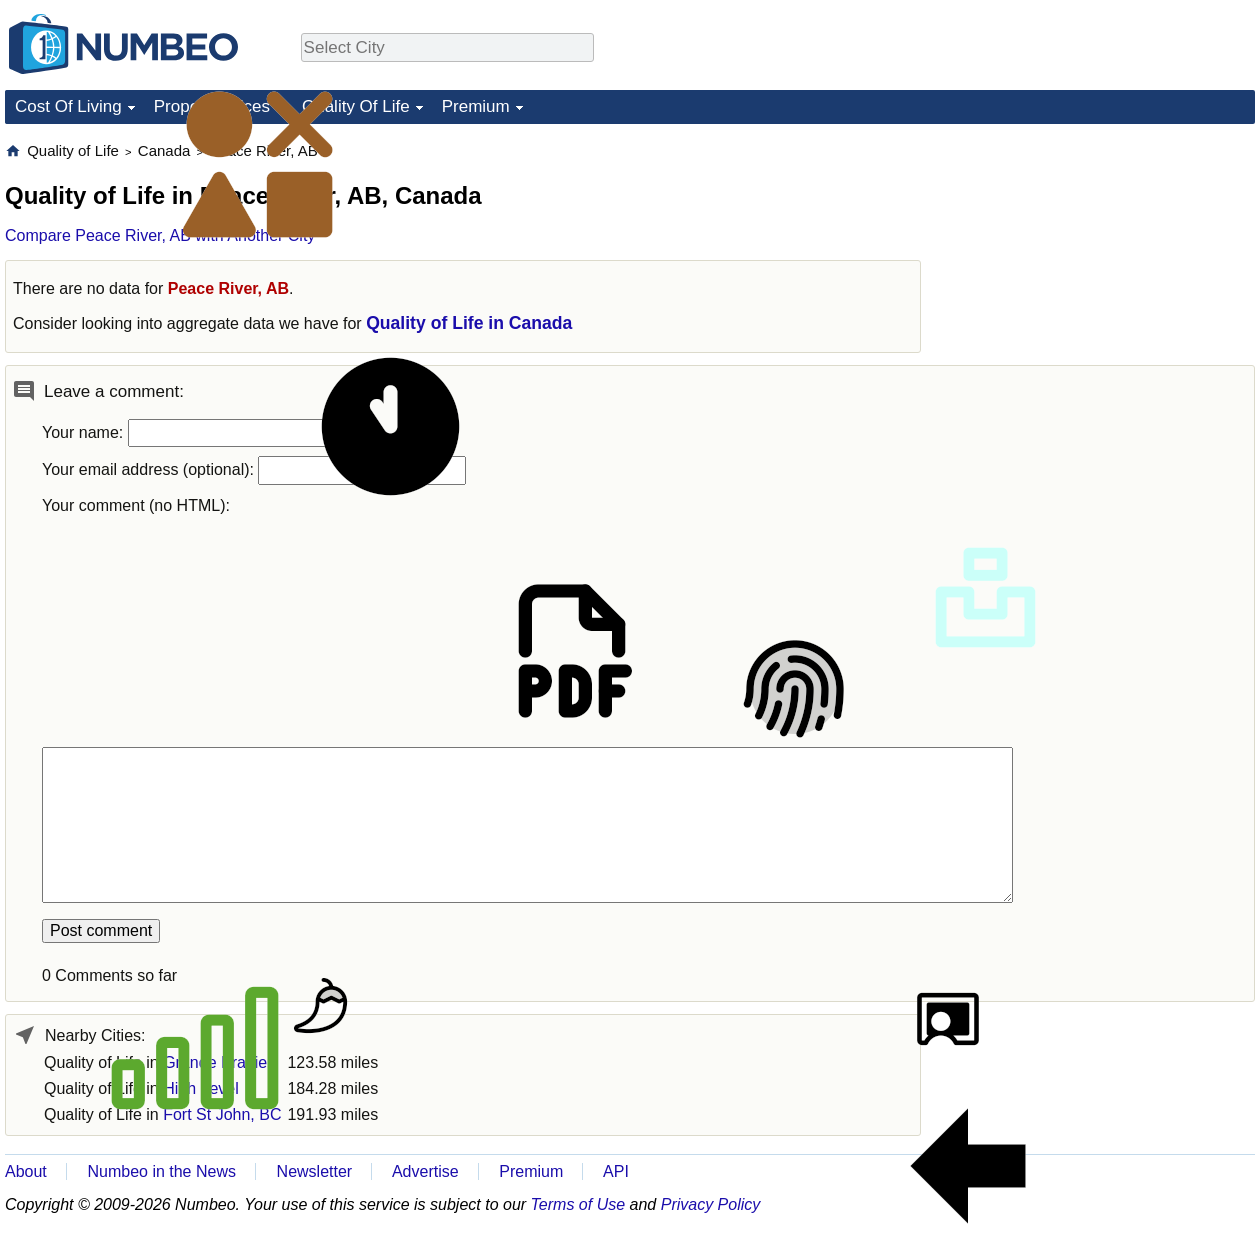 This screenshot has height=1242, width=1260. What do you see at coordinates (985, 597) in the screenshot?
I see `access unsplash photo library` at bounding box center [985, 597].